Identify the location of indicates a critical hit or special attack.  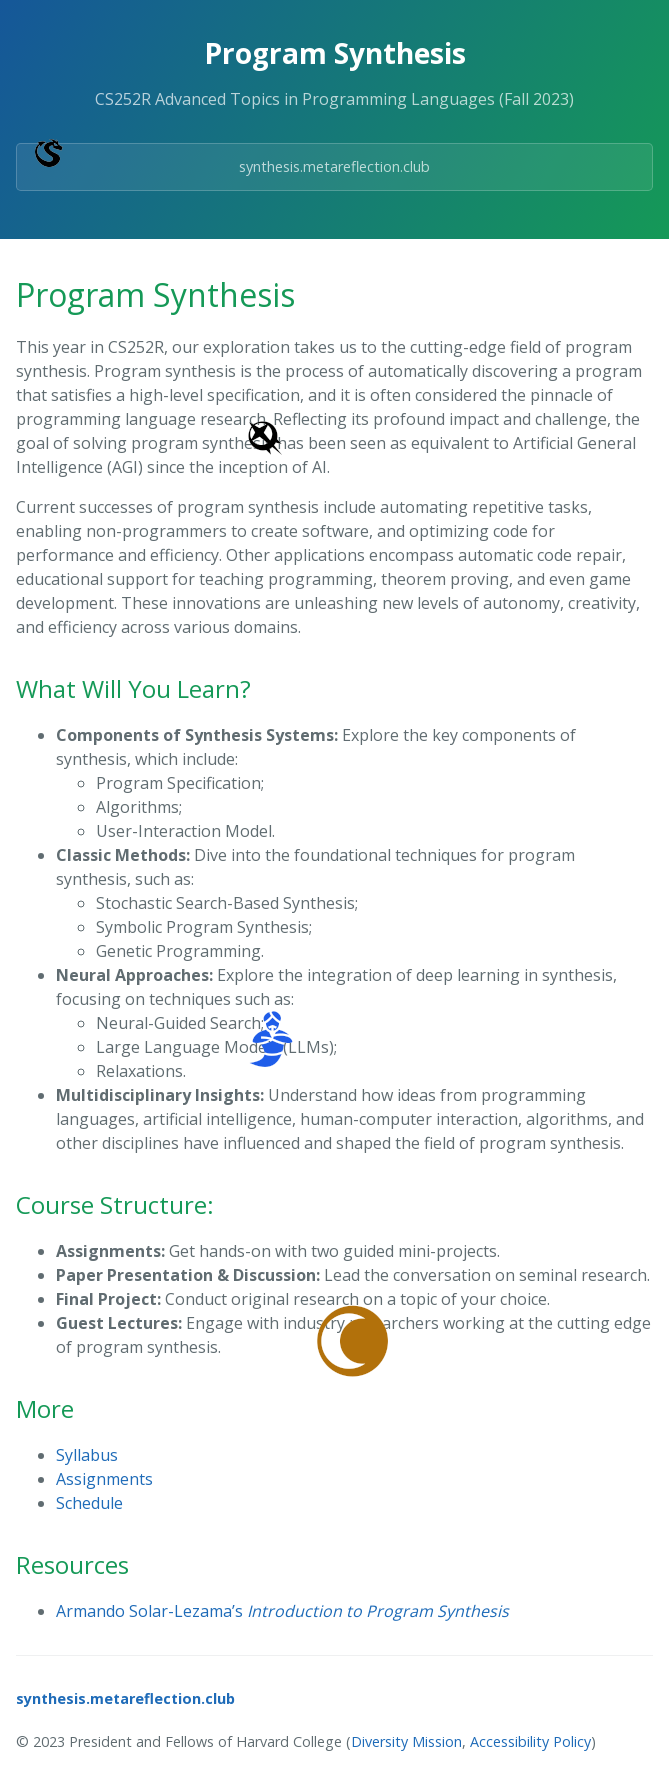
(265, 438).